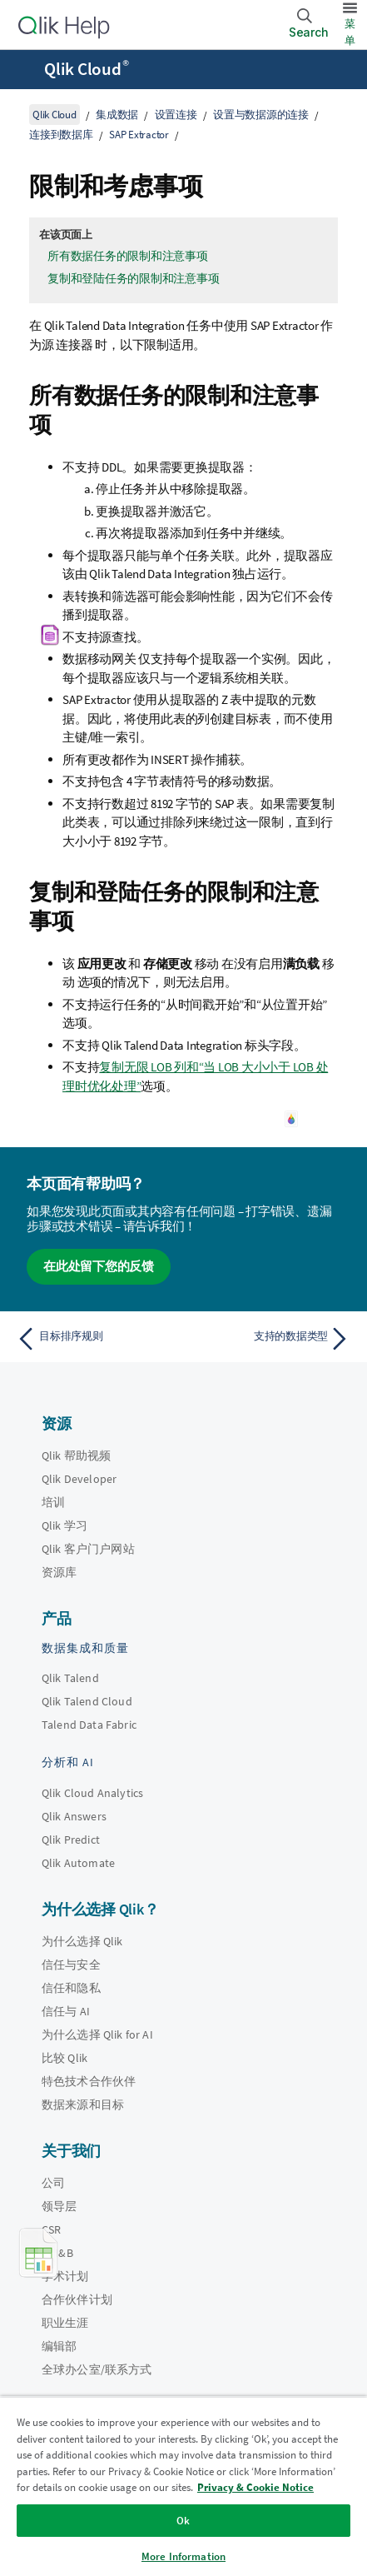  I want to click on libreoffice base database template file, so click(50, 635).